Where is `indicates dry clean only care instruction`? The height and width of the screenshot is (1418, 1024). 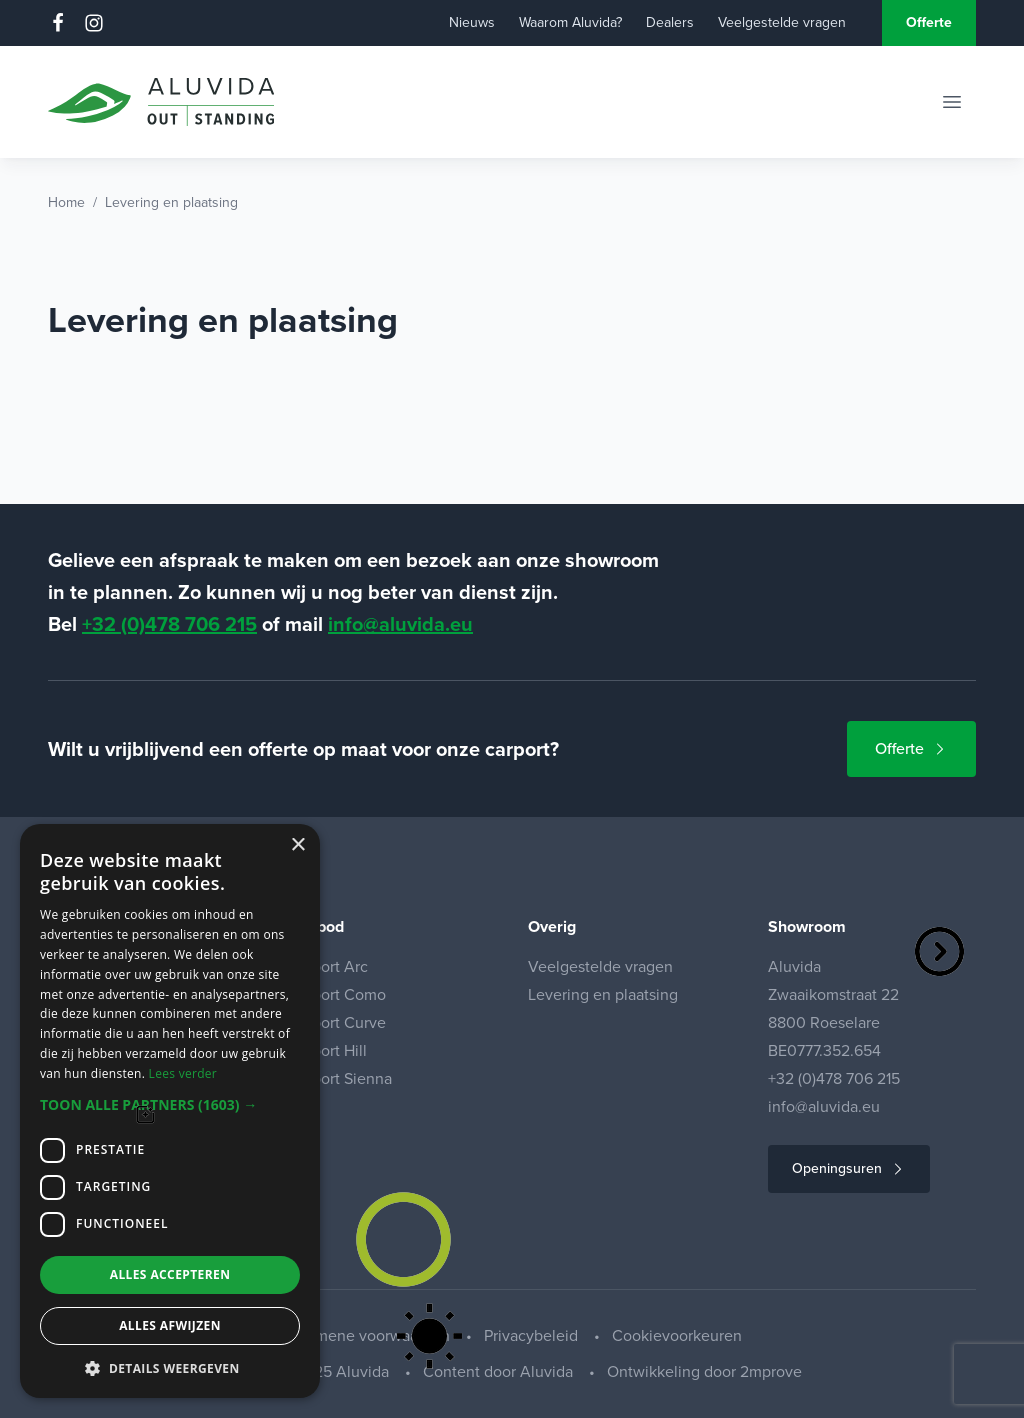 indicates dry clean only care instruction is located at coordinates (403, 1239).